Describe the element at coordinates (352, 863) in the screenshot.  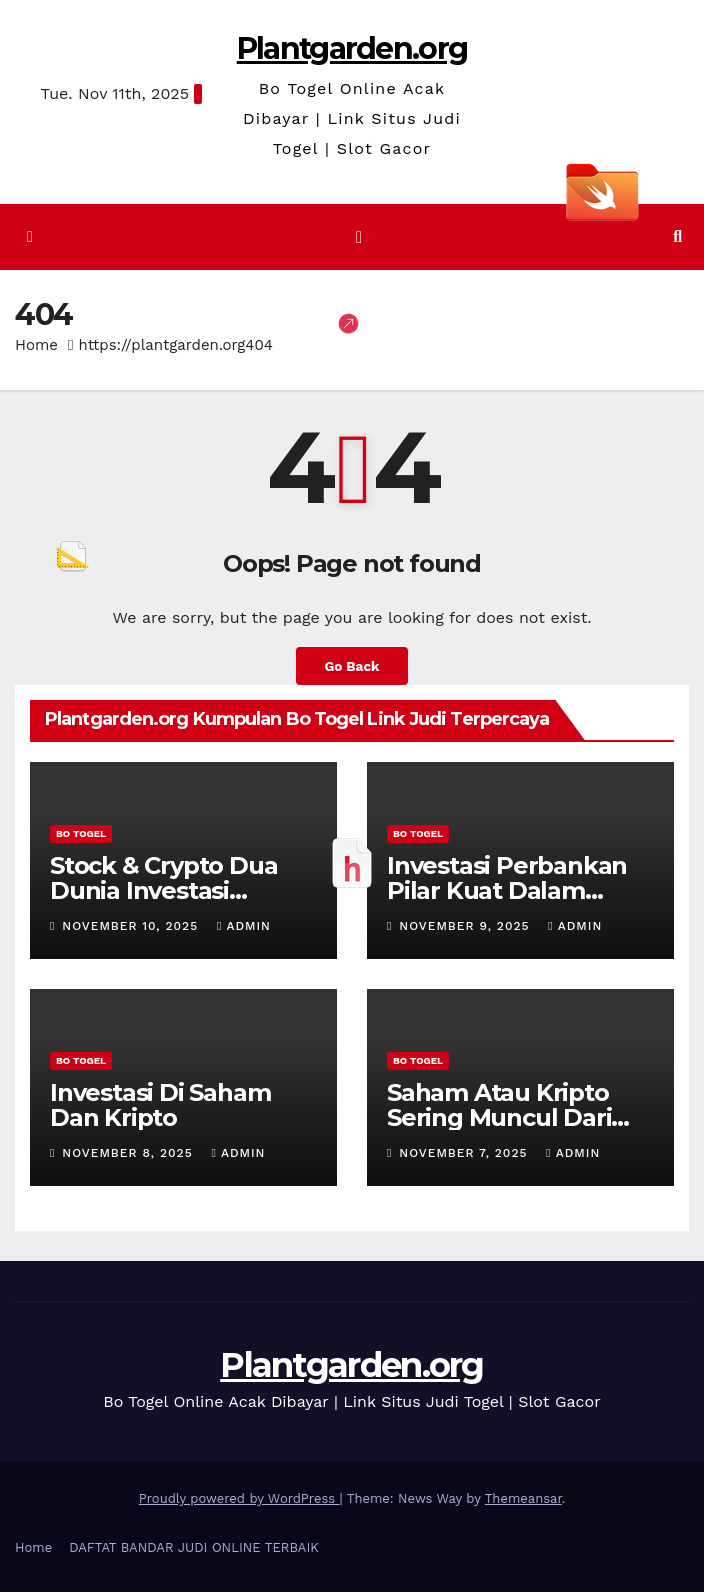
I see `c/c++ header file` at that location.